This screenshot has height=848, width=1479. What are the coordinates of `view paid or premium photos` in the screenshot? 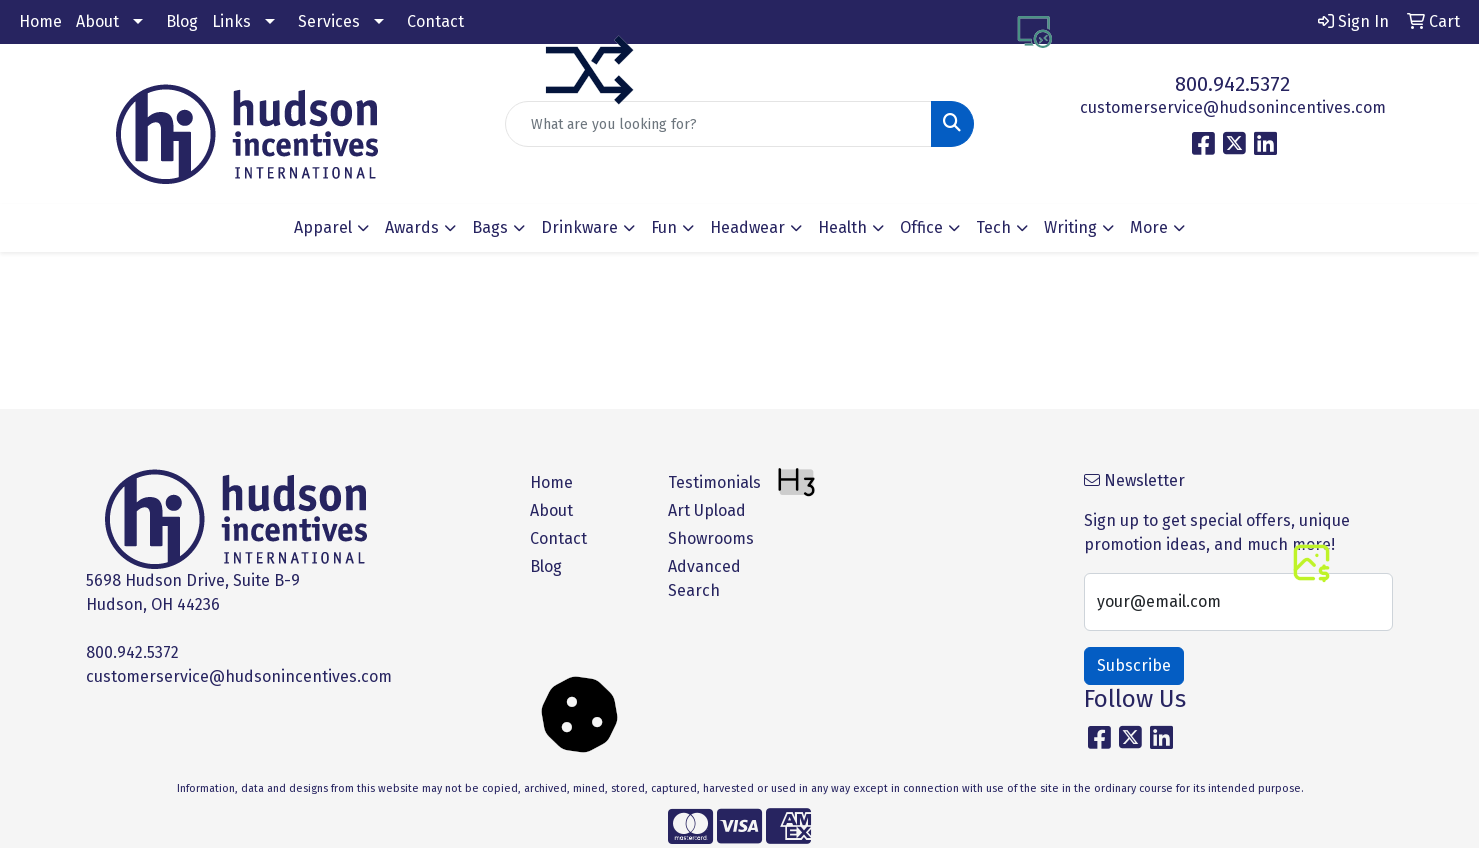 It's located at (1311, 562).